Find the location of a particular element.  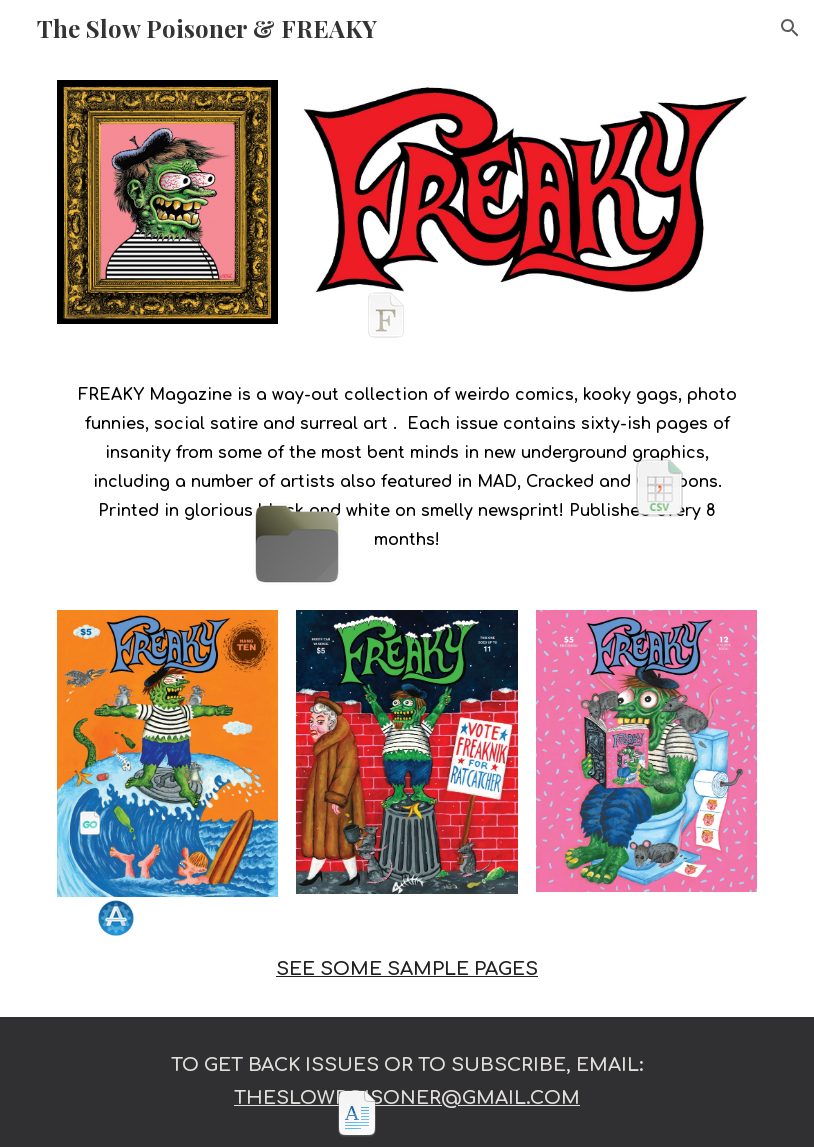

a go programming language source file is located at coordinates (90, 823).